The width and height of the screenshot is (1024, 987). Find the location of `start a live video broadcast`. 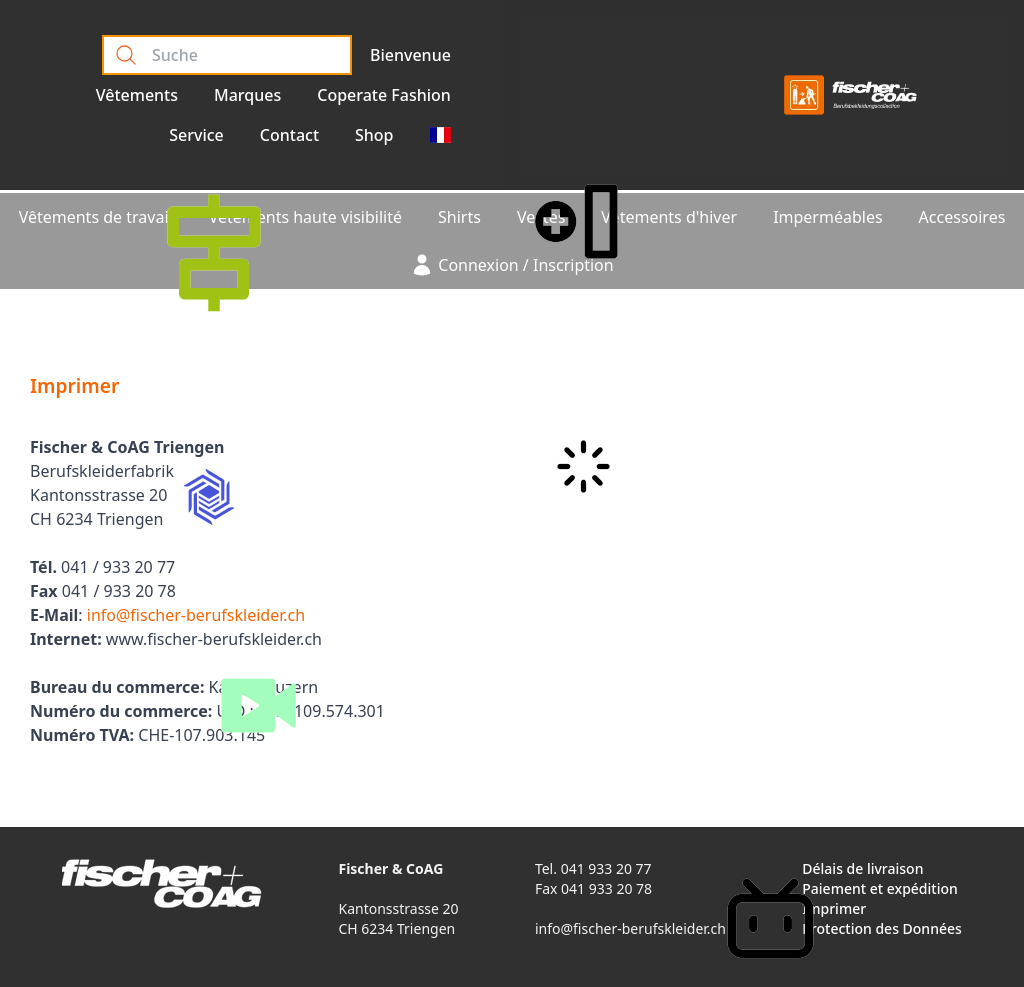

start a live video broadcast is located at coordinates (258, 705).